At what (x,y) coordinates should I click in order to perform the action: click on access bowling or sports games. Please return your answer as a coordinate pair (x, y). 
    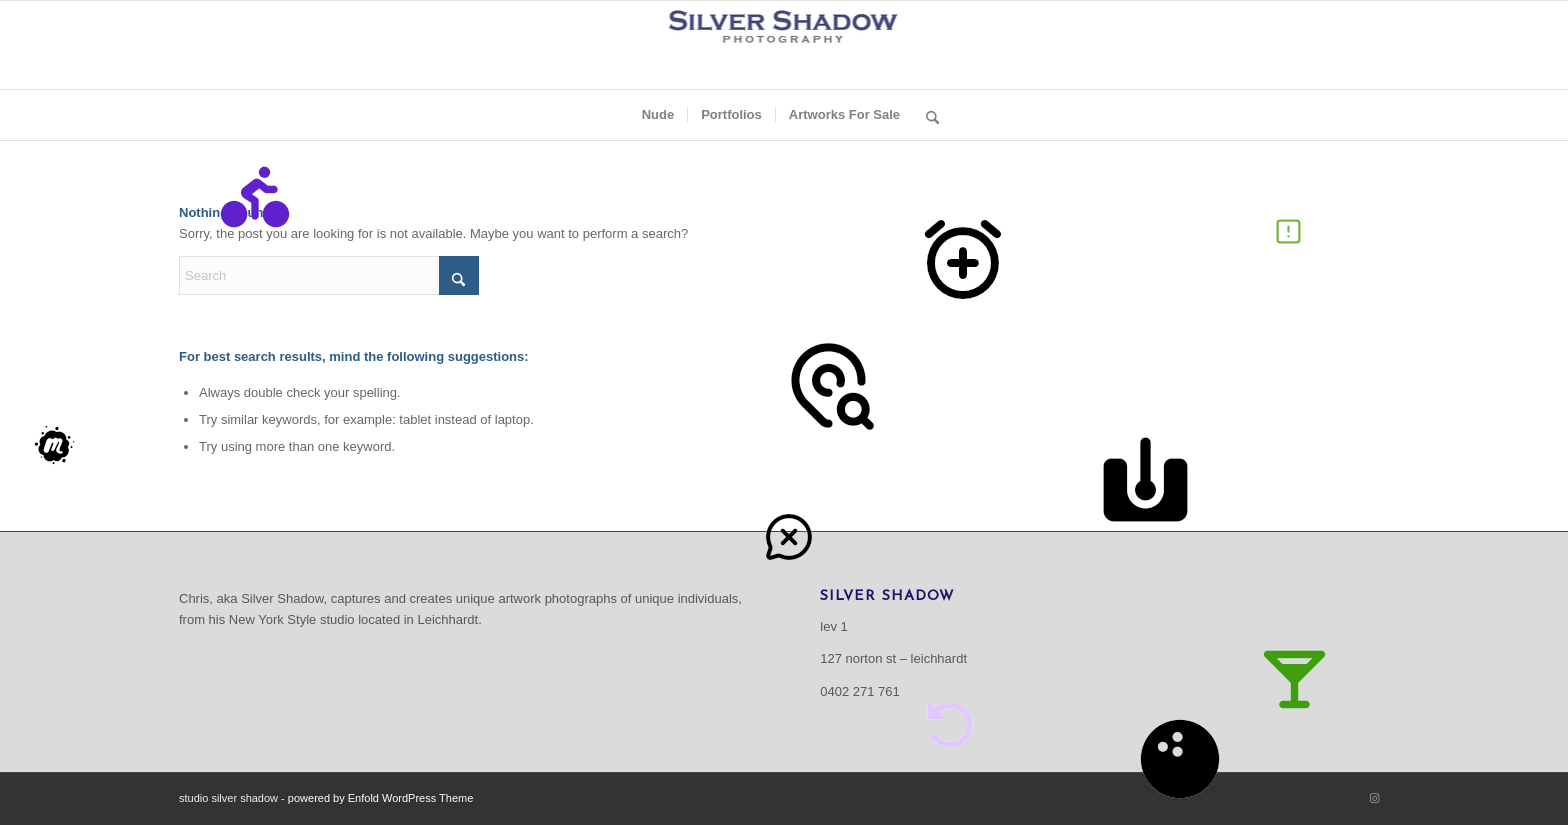
    Looking at the image, I should click on (1180, 759).